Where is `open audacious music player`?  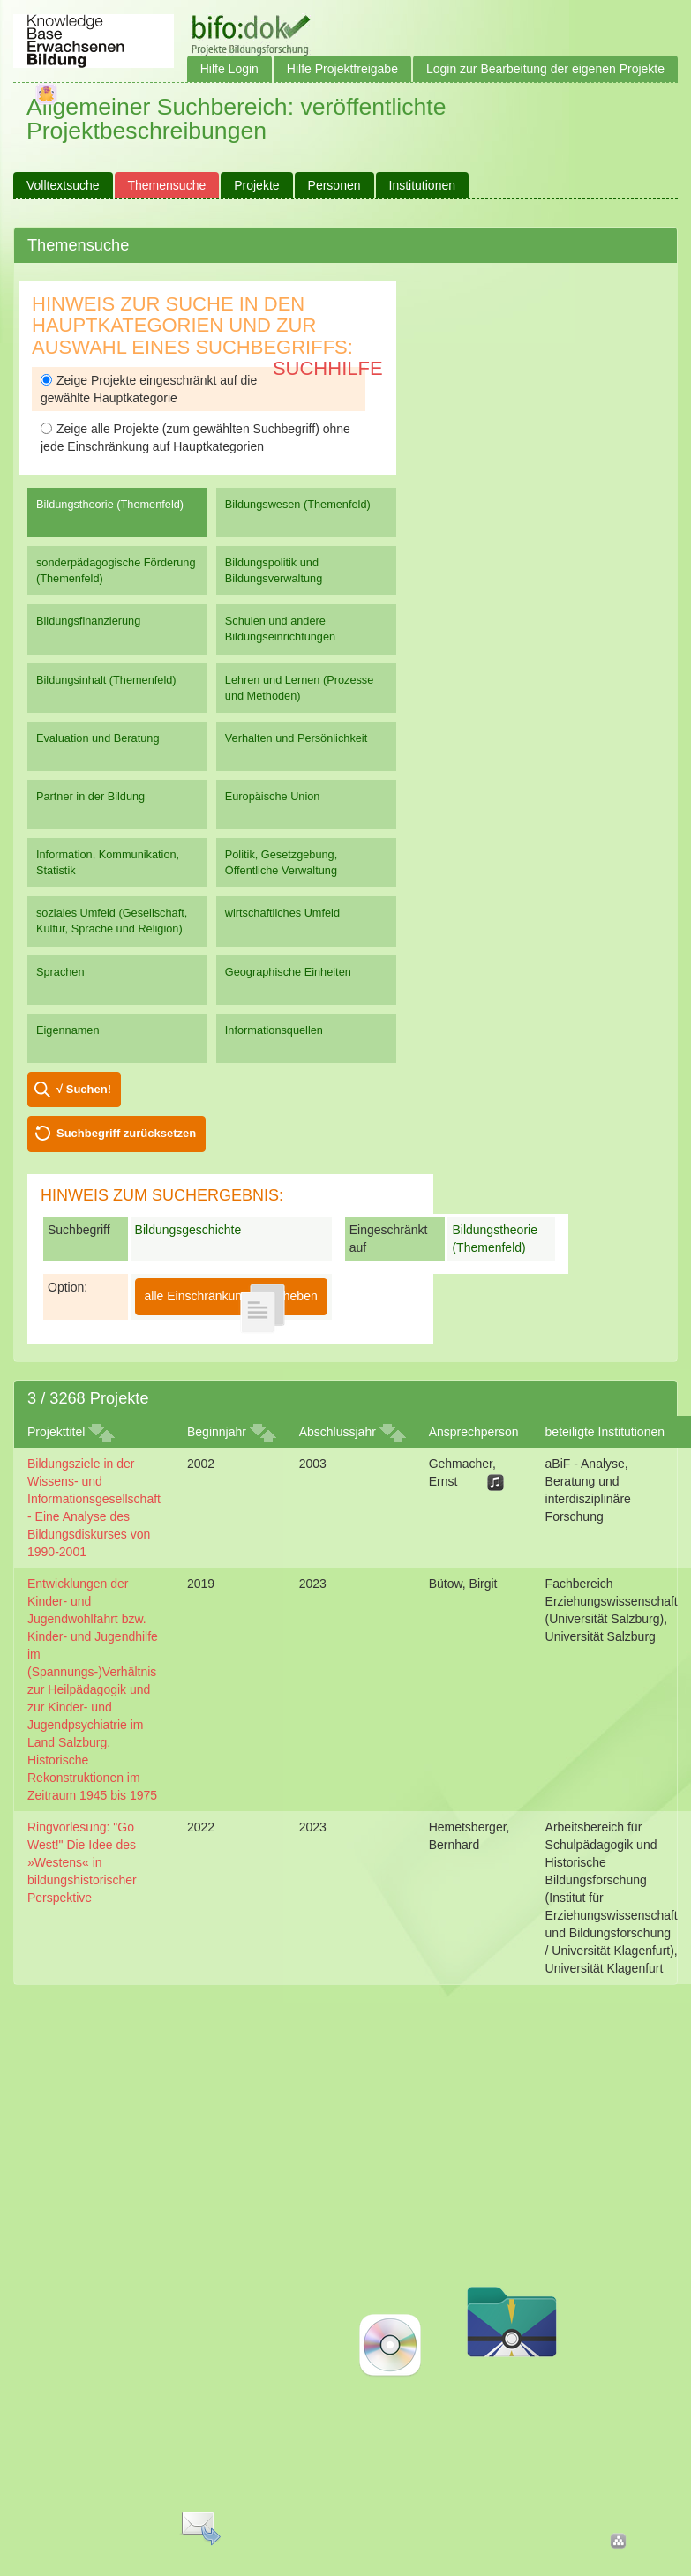
open audacious music player is located at coordinates (495, 1482).